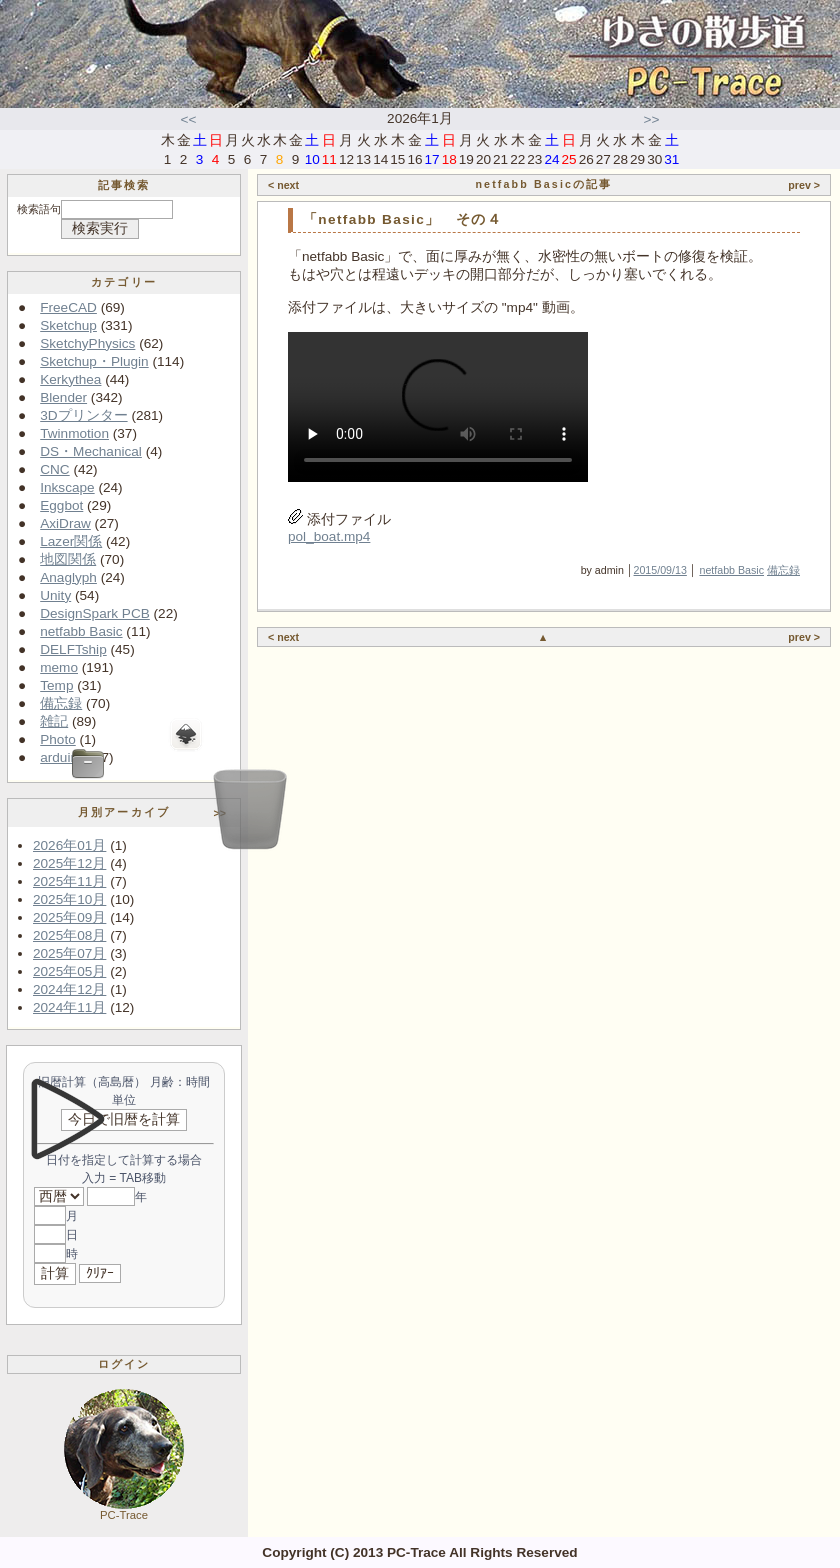 The height and width of the screenshot is (1568, 840). What do you see at coordinates (66, 1119) in the screenshot?
I see `play media content` at bounding box center [66, 1119].